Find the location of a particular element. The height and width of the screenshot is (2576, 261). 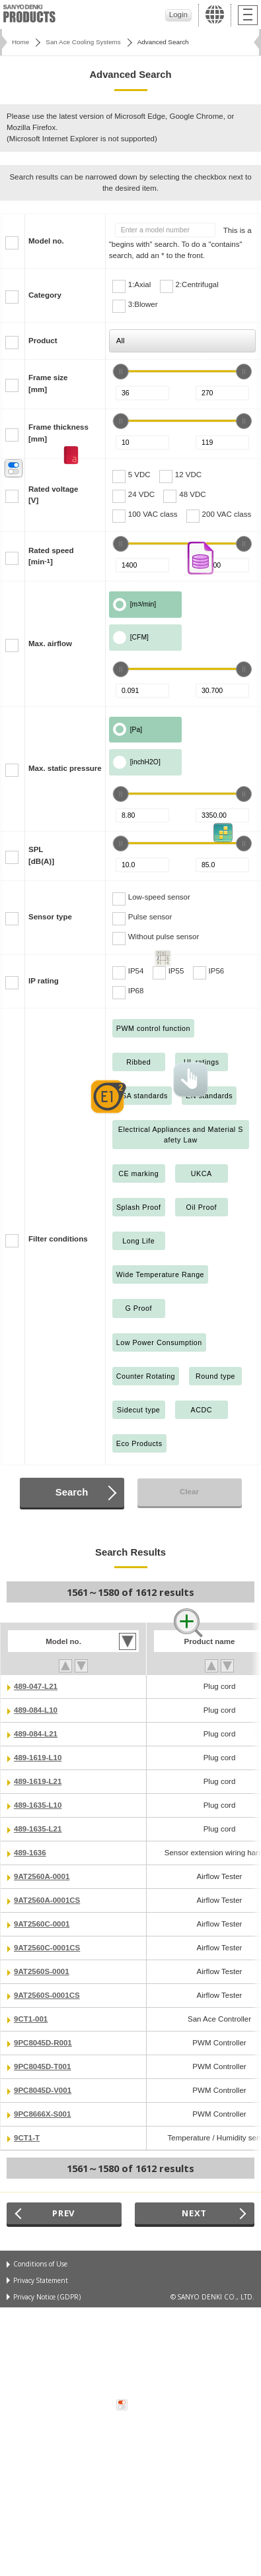

launch Half-Life 2: Episode One is located at coordinates (107, 1096).